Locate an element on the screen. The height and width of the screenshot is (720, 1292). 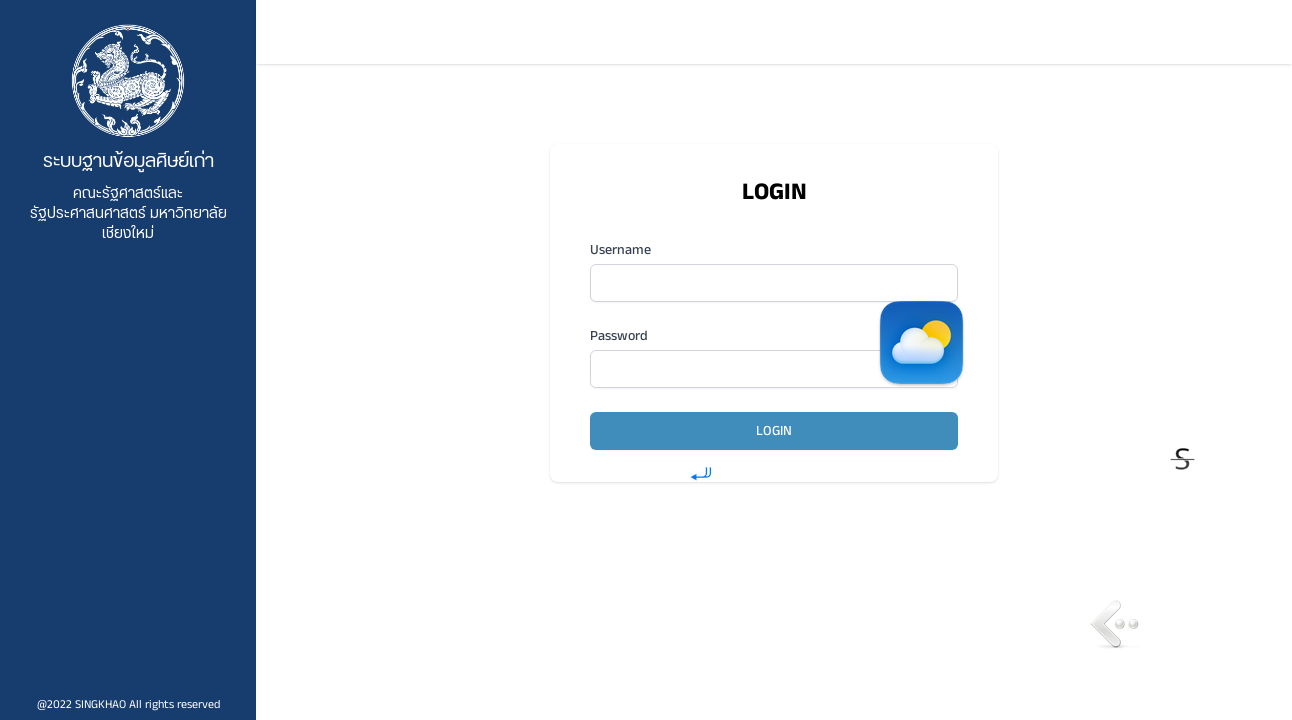
go back to the previous screen is located at coordinates (1115, 624).